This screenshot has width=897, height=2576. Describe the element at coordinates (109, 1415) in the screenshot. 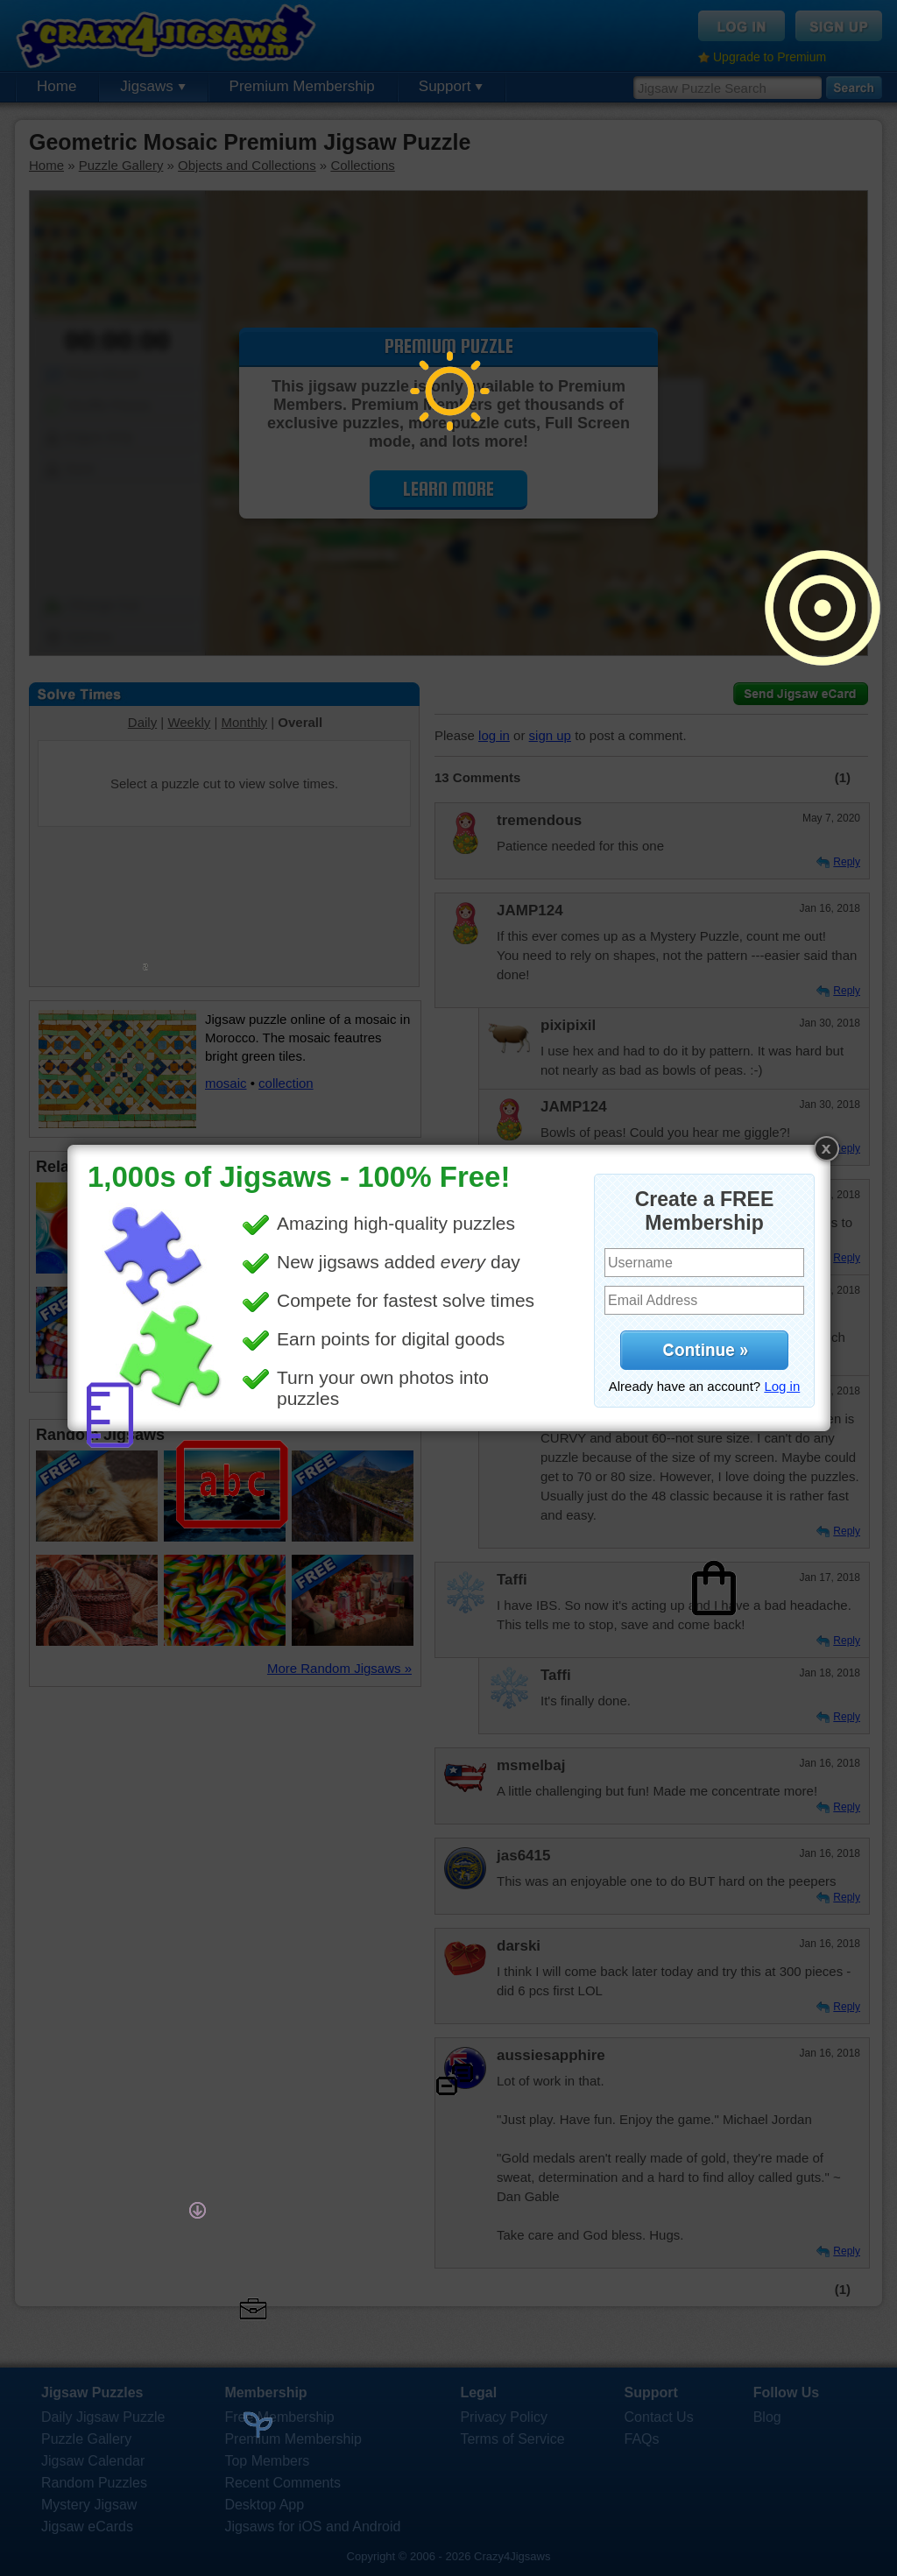

I see `view or edit measurement units` at that location.